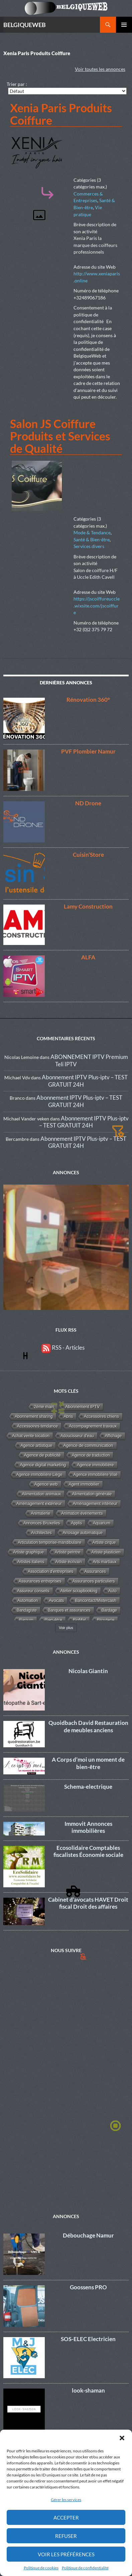 The image size is (132, 2576). What do you see at coordinates (73, 1891) in the screenshot?
I see `monster truck or off-road vehicle category` at bounding box center [73, 1891].